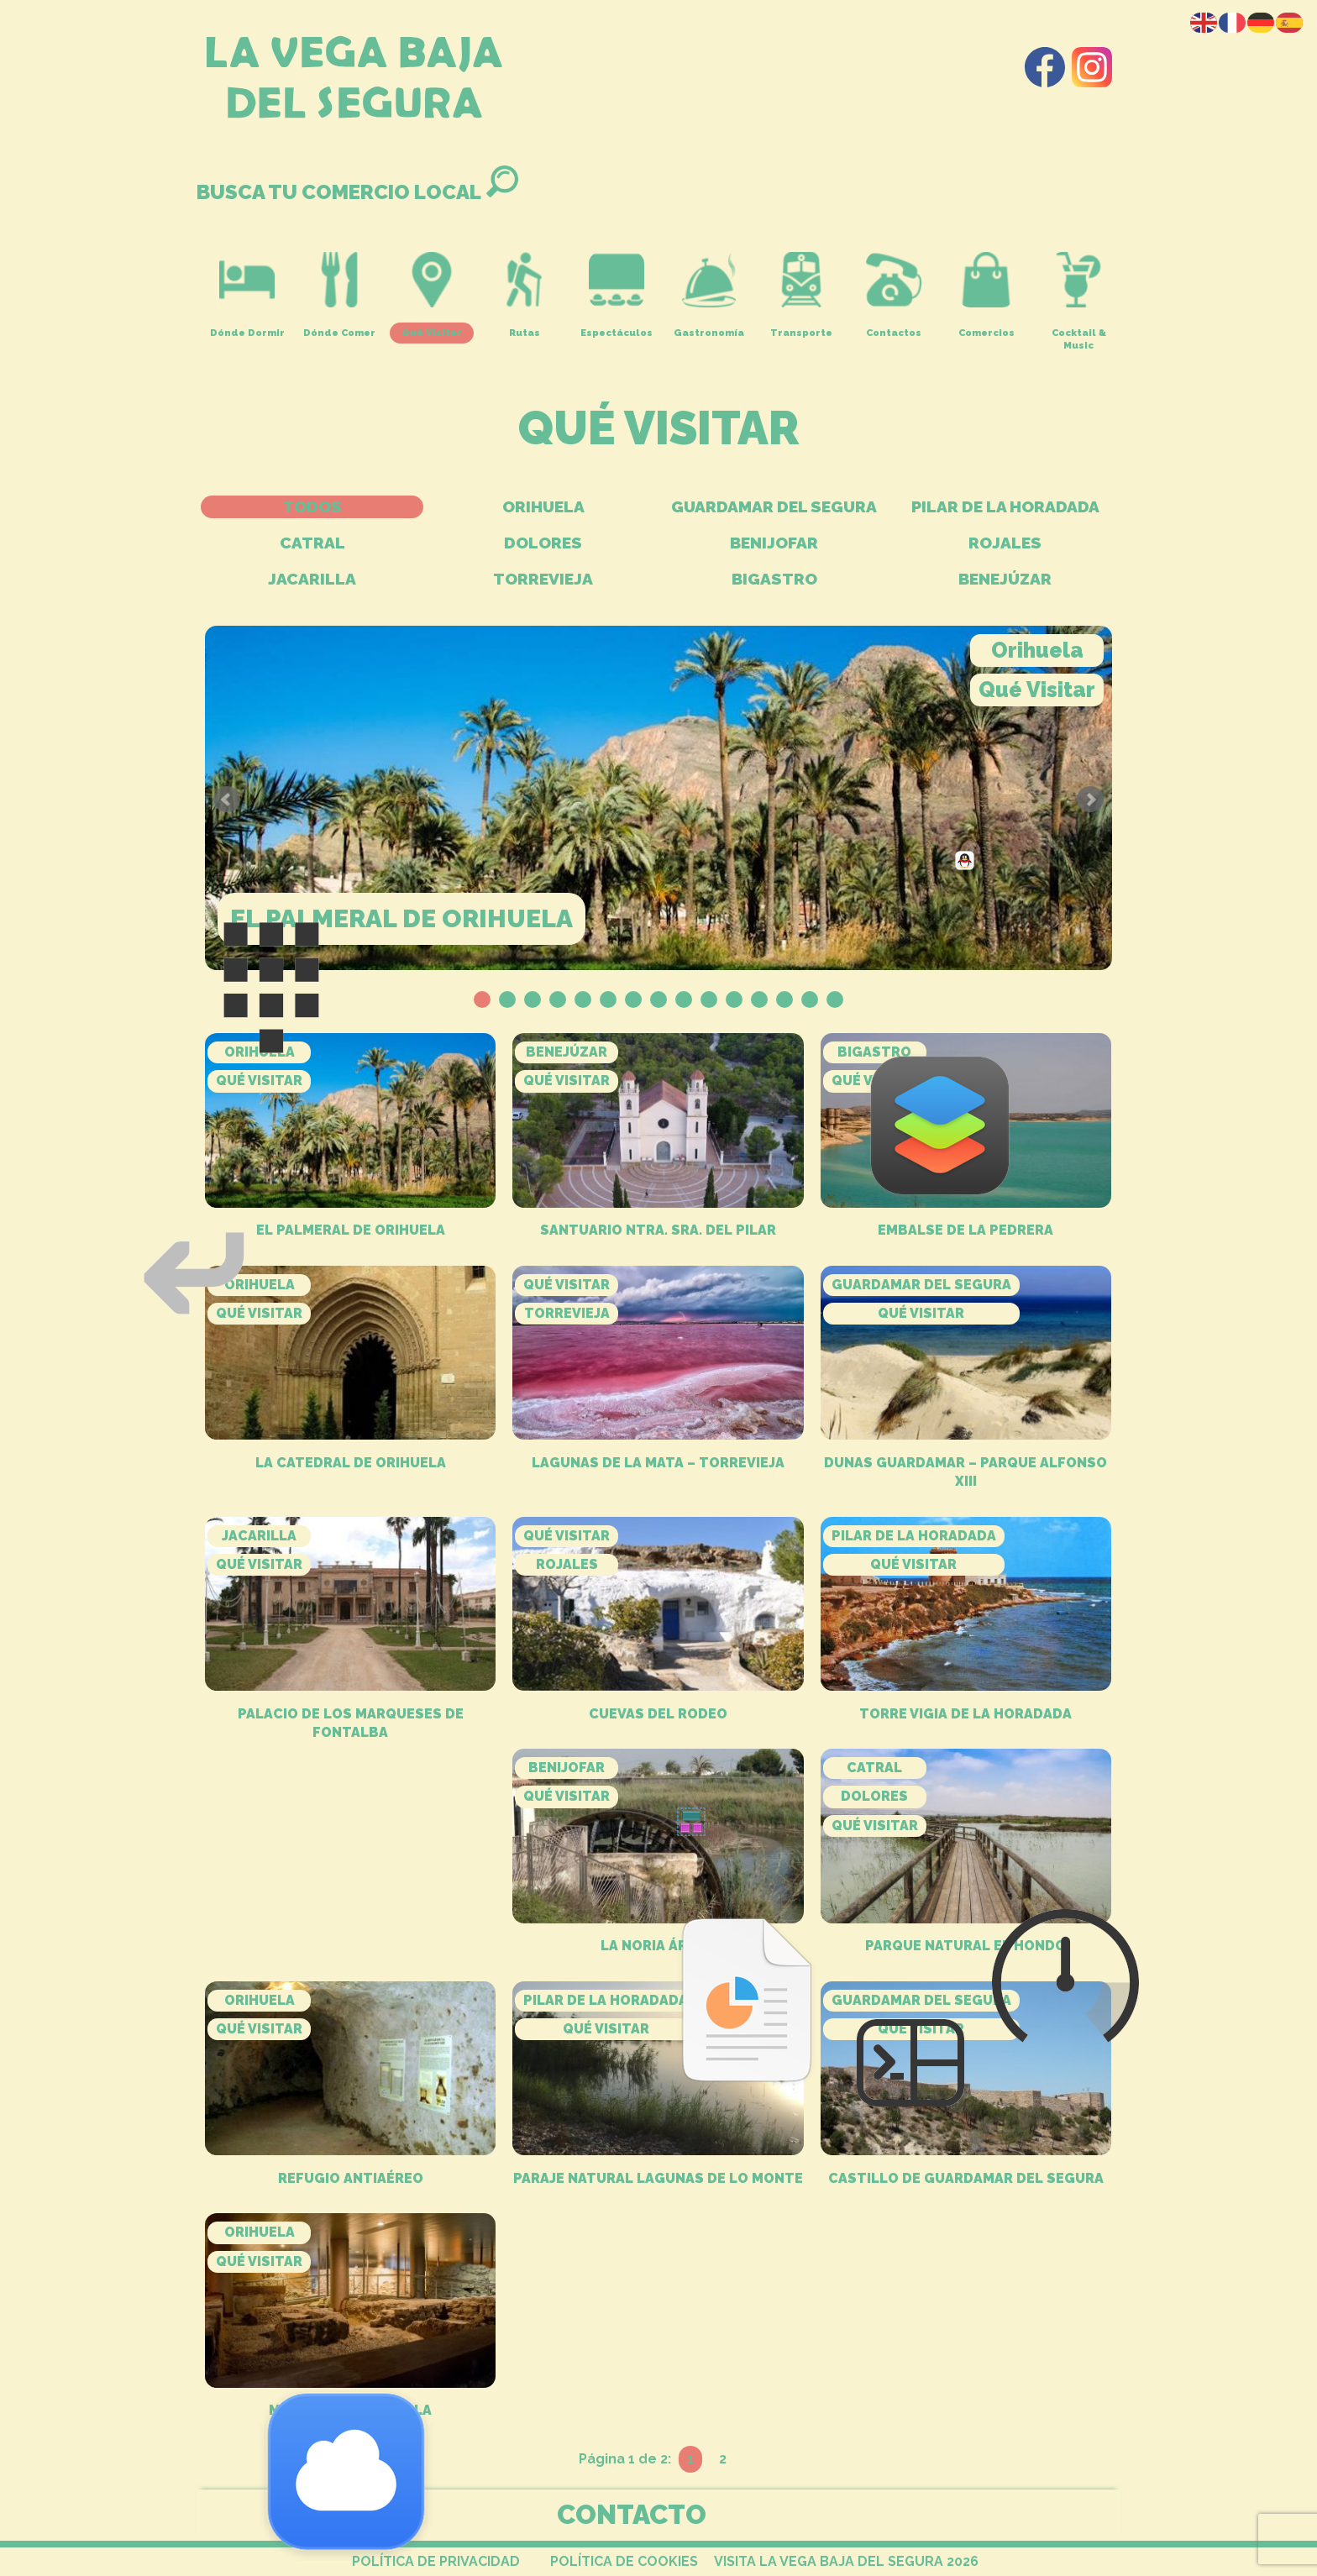  What do you see at coordinates (964, 860) in the screenshot?
I see `open QQ messaging app` at bounding box center [964, 860].